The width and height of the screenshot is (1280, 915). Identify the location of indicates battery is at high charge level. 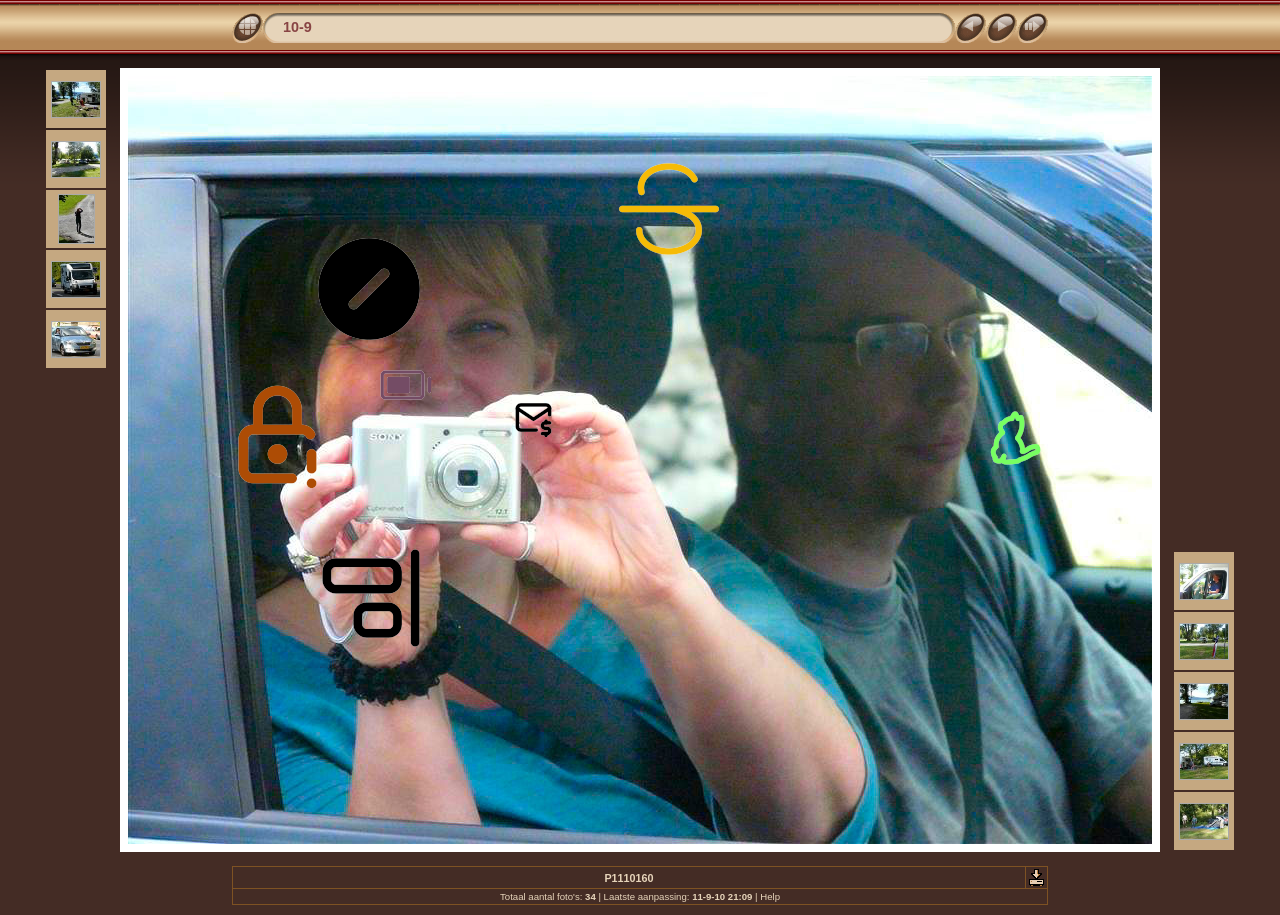
(405, 385).